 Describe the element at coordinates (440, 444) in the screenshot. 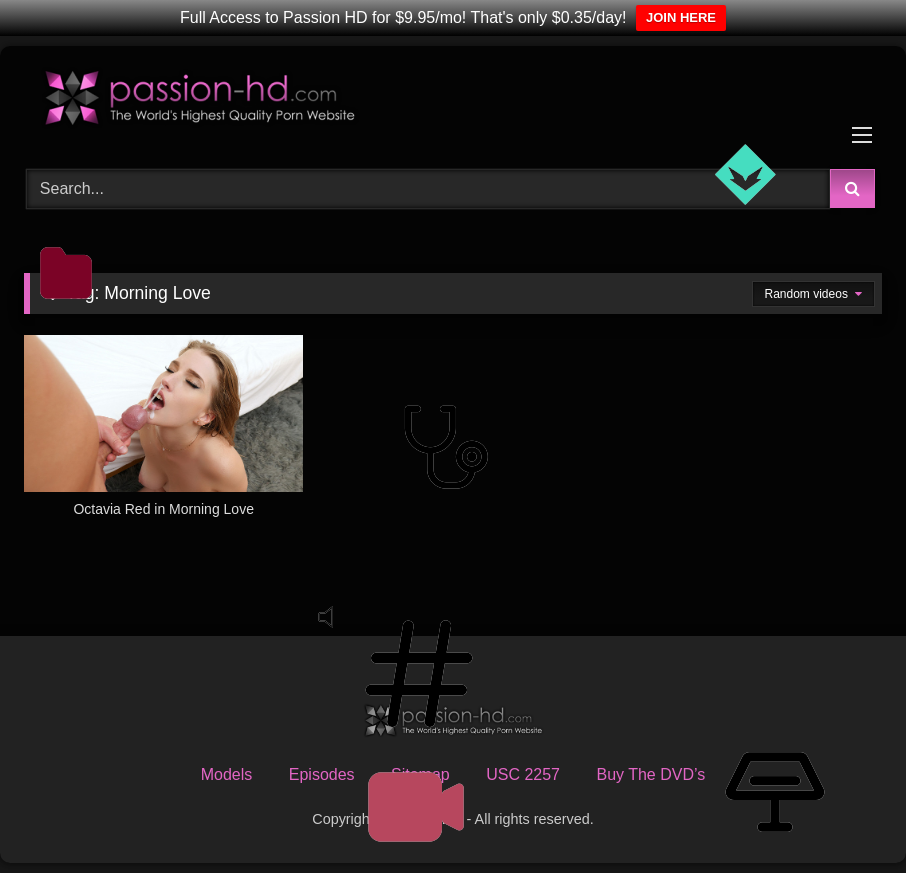

I see `access health or medical features` at that location.